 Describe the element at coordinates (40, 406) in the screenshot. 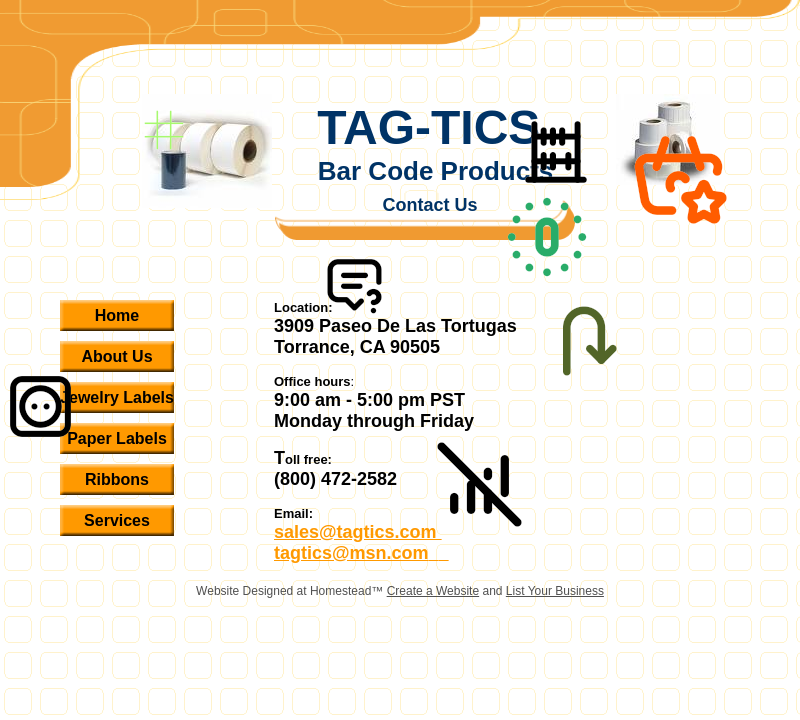

I see `select tumble dry normal setting` at that location.